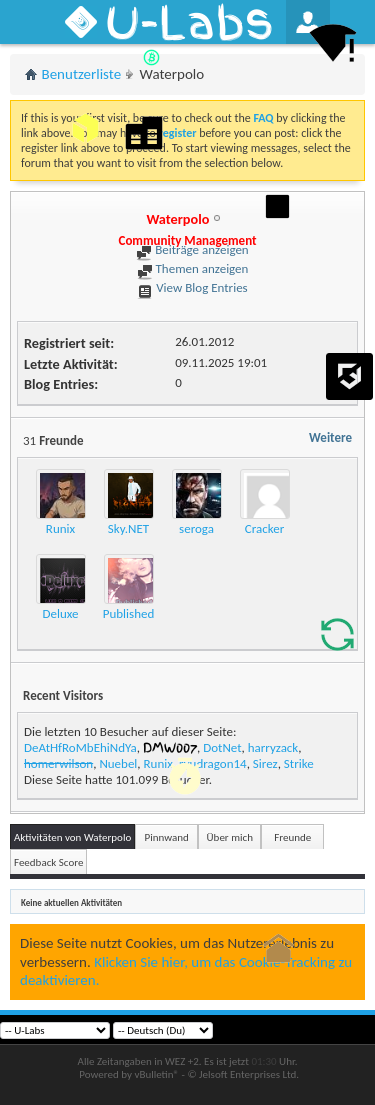 This screenshot has height=1105, width=375. What do you see at coordinates (349, 376) in the screenshot?
I see `clubforce app or service logo` at bounding box center [349, 376].